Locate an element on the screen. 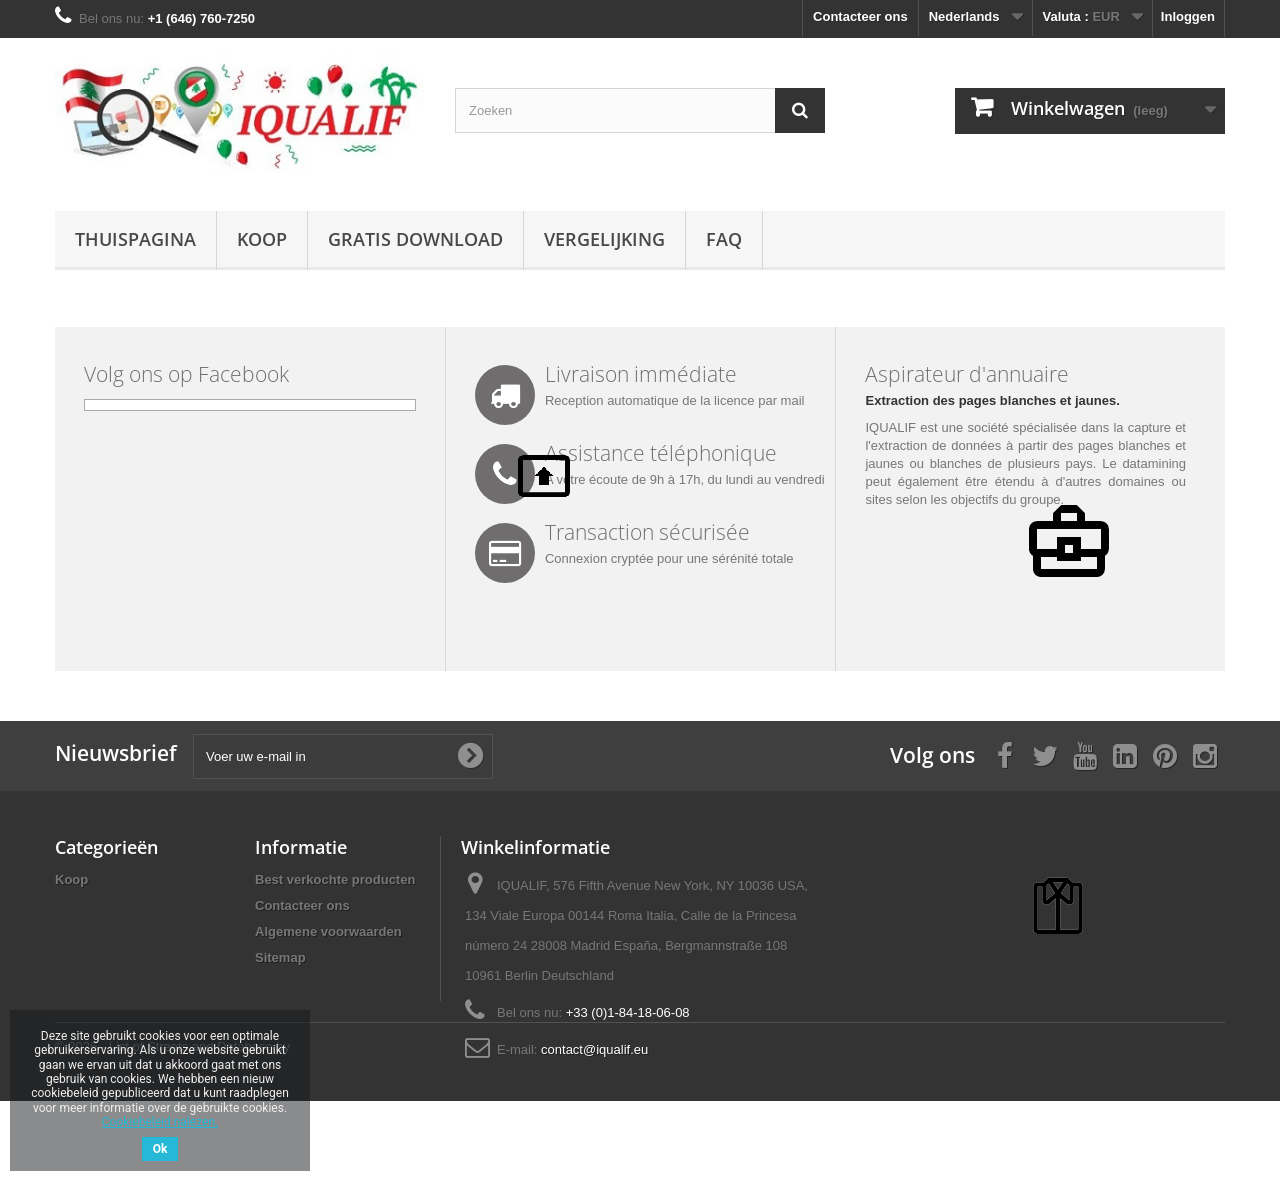  view clothing or apparel items is located at coordinates (1058, 907).